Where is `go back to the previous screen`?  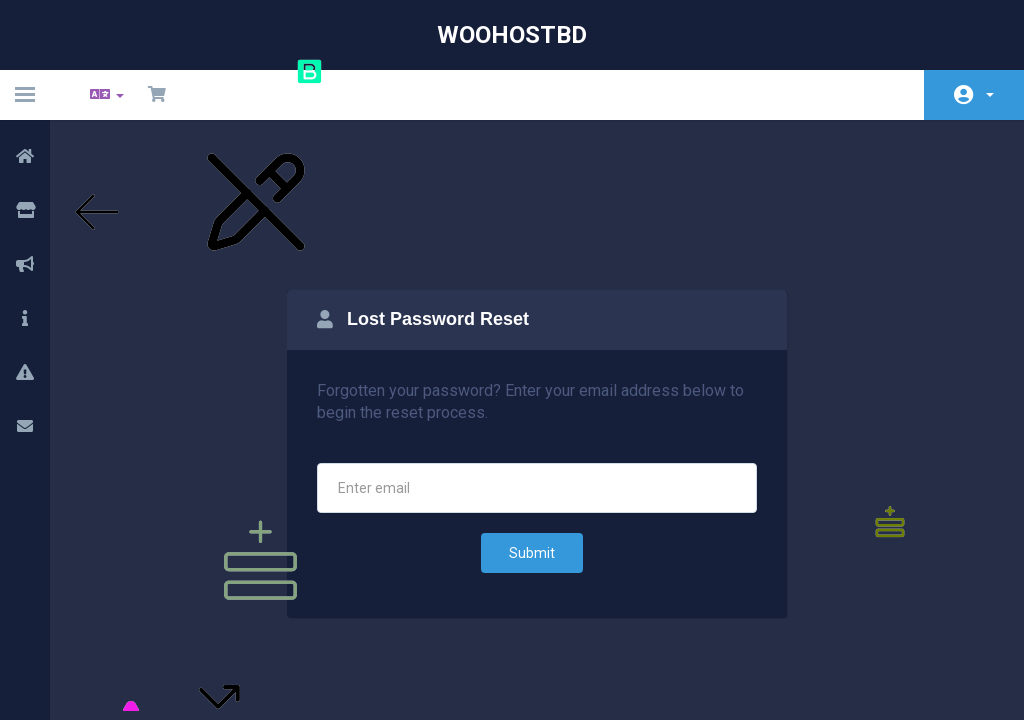
go back to the previous screen is located at coordinates (97, 212).